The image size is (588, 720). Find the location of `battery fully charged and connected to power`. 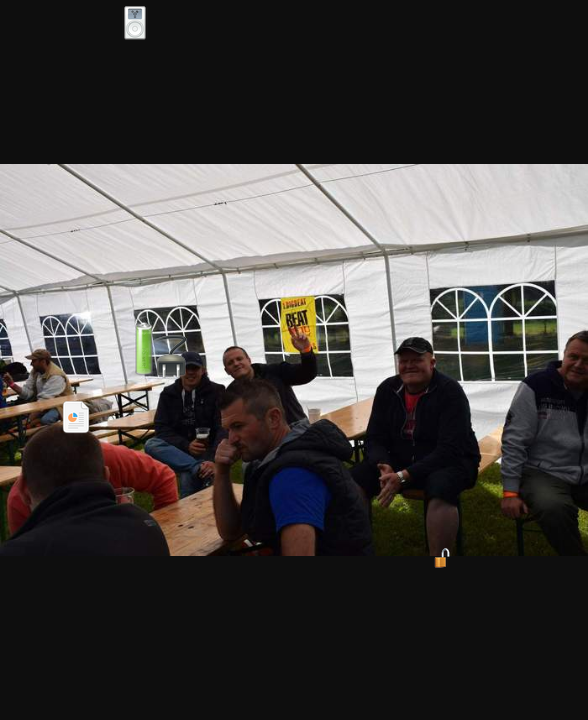

battery fully charged and connected to power is located at coordinates (158, 349).